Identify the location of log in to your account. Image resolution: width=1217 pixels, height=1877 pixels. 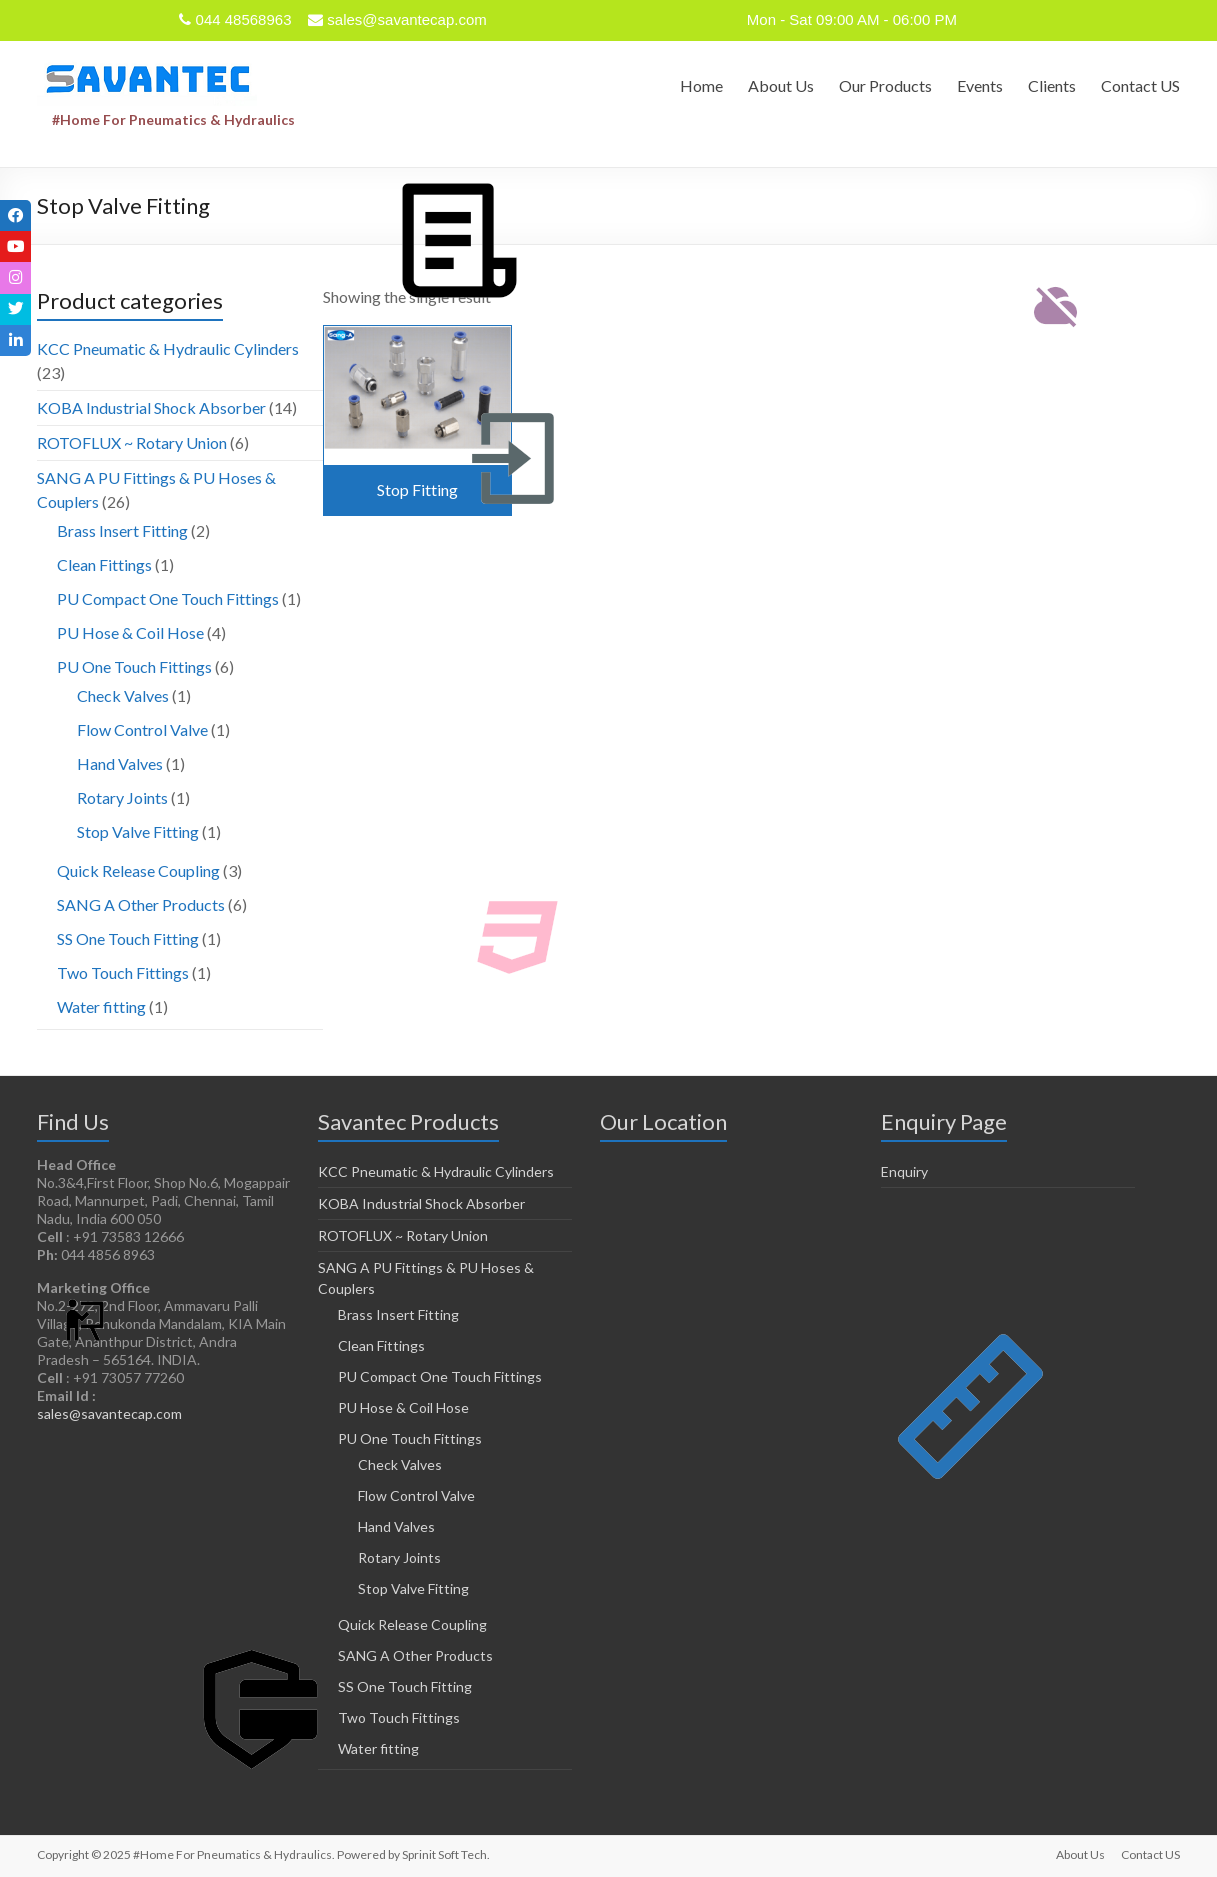
(517, 458).